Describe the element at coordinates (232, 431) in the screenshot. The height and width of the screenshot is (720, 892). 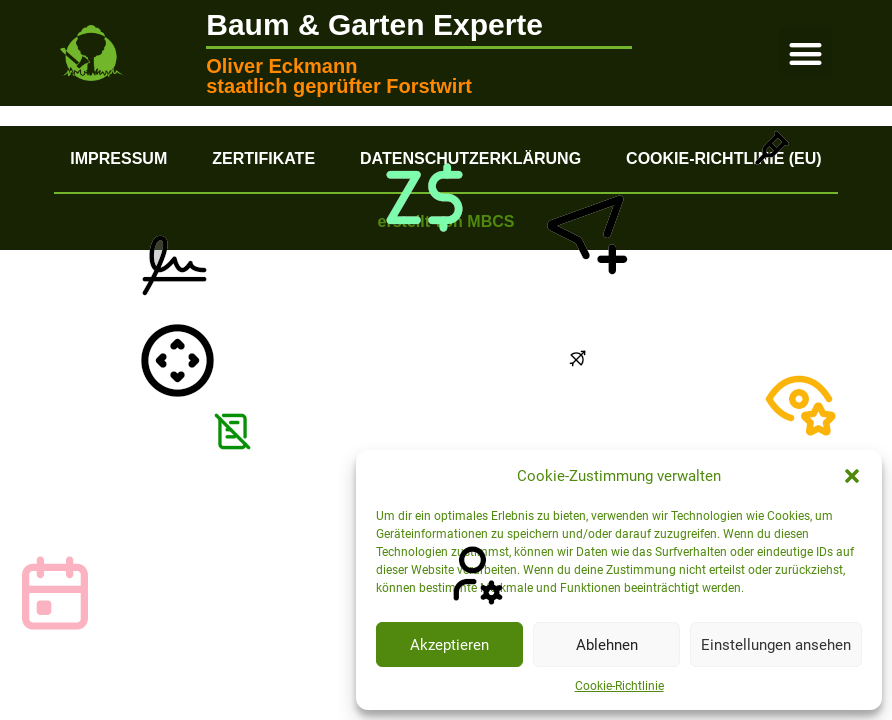
I see `notes feature disabled` at that location.